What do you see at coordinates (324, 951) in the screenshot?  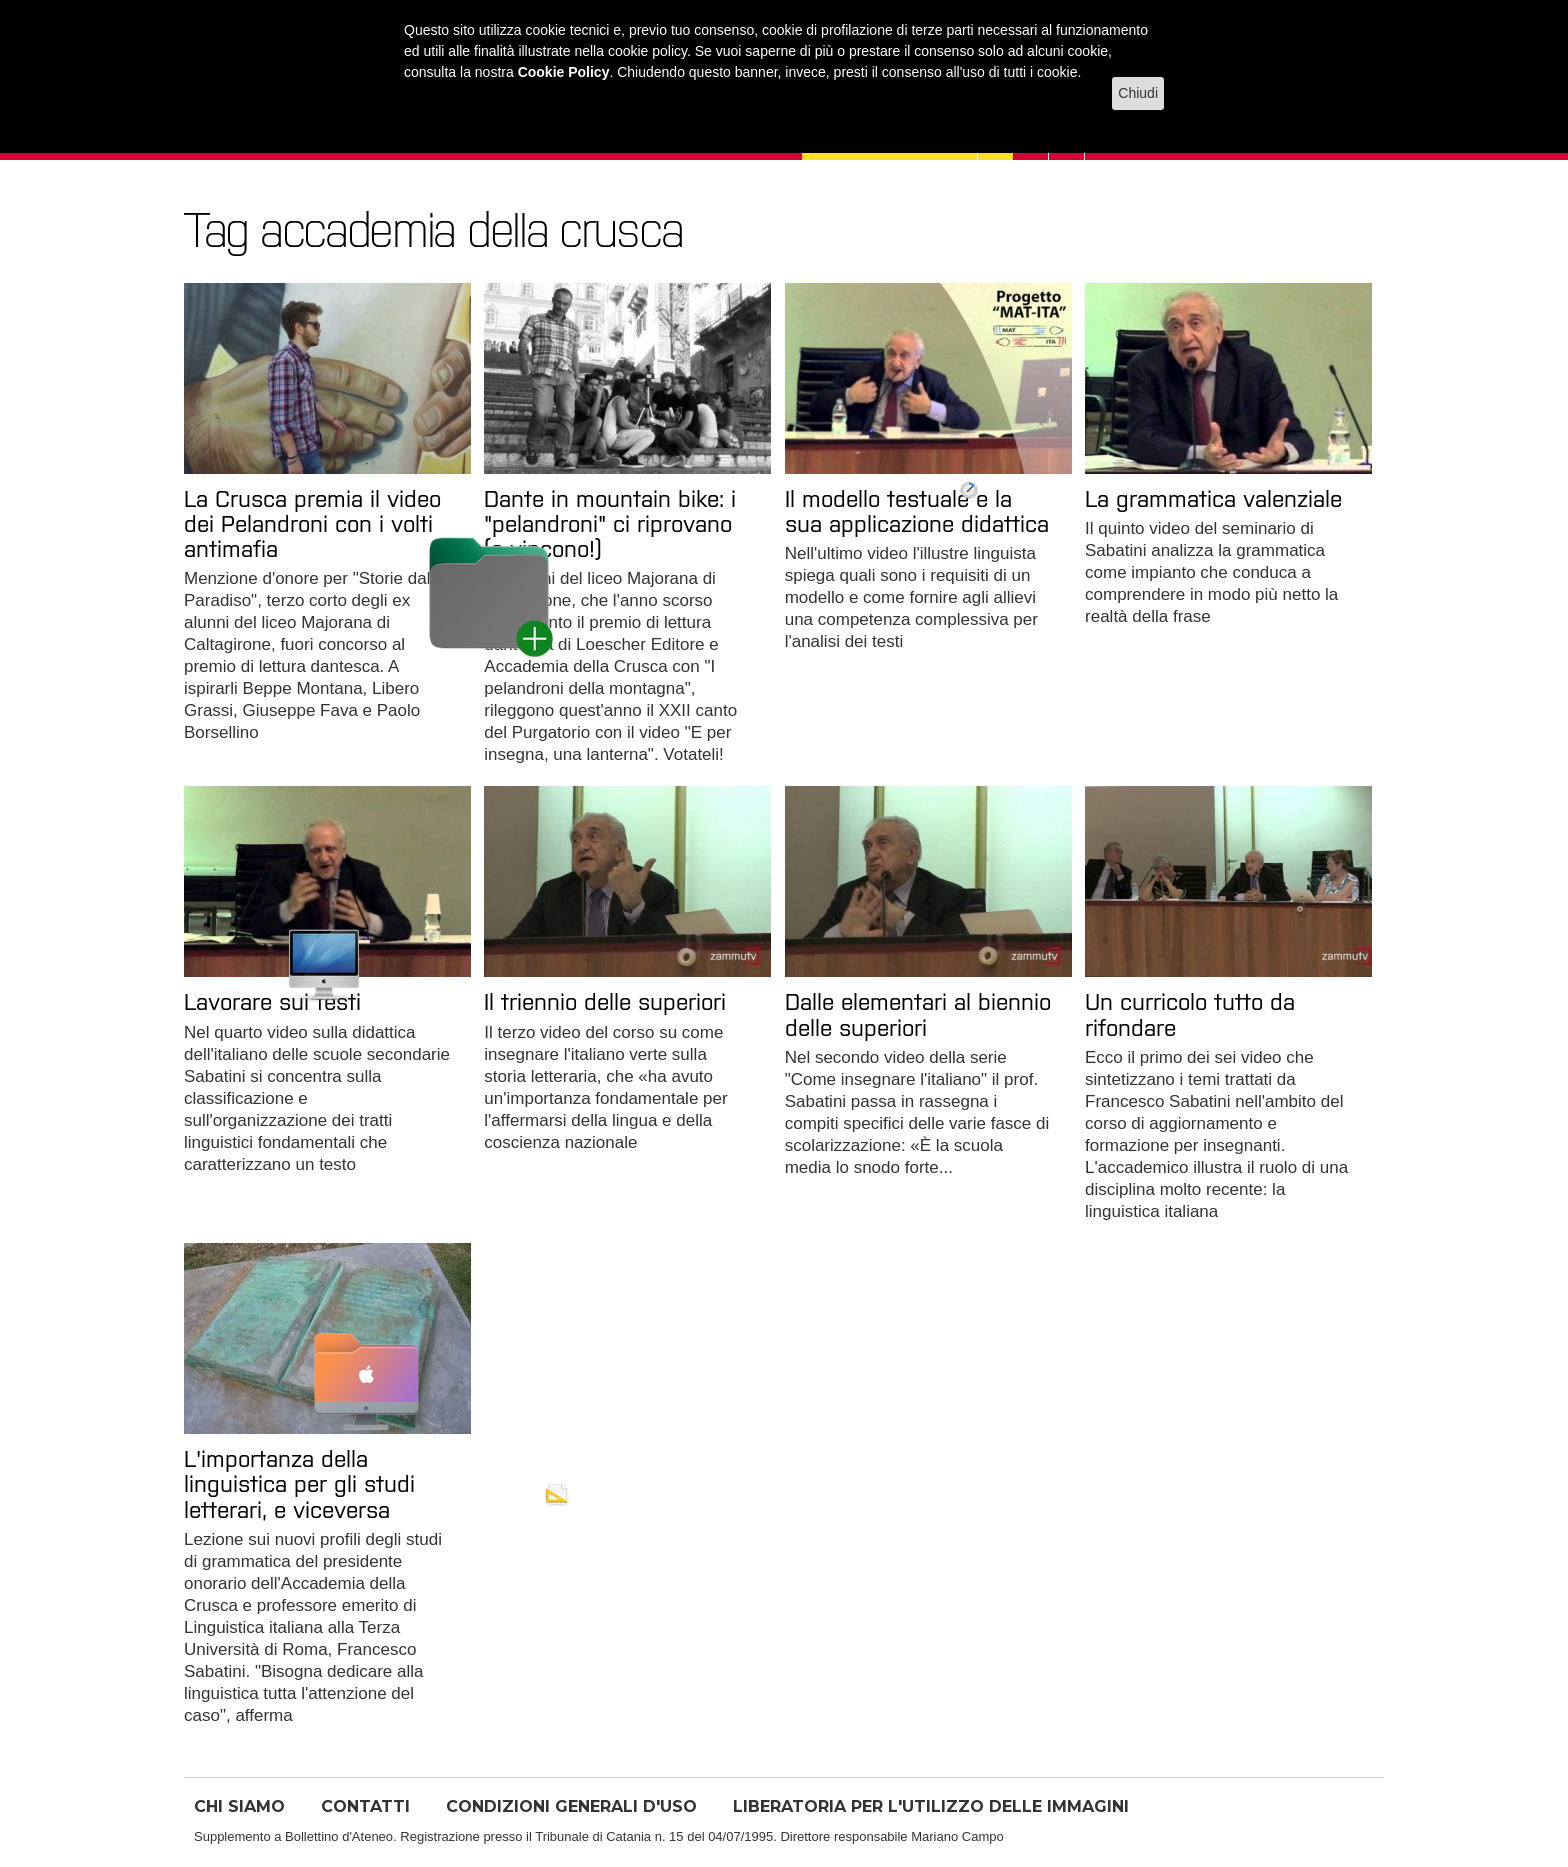 I see `represents an iMac desktop computer` at bounding box center [324, 951].